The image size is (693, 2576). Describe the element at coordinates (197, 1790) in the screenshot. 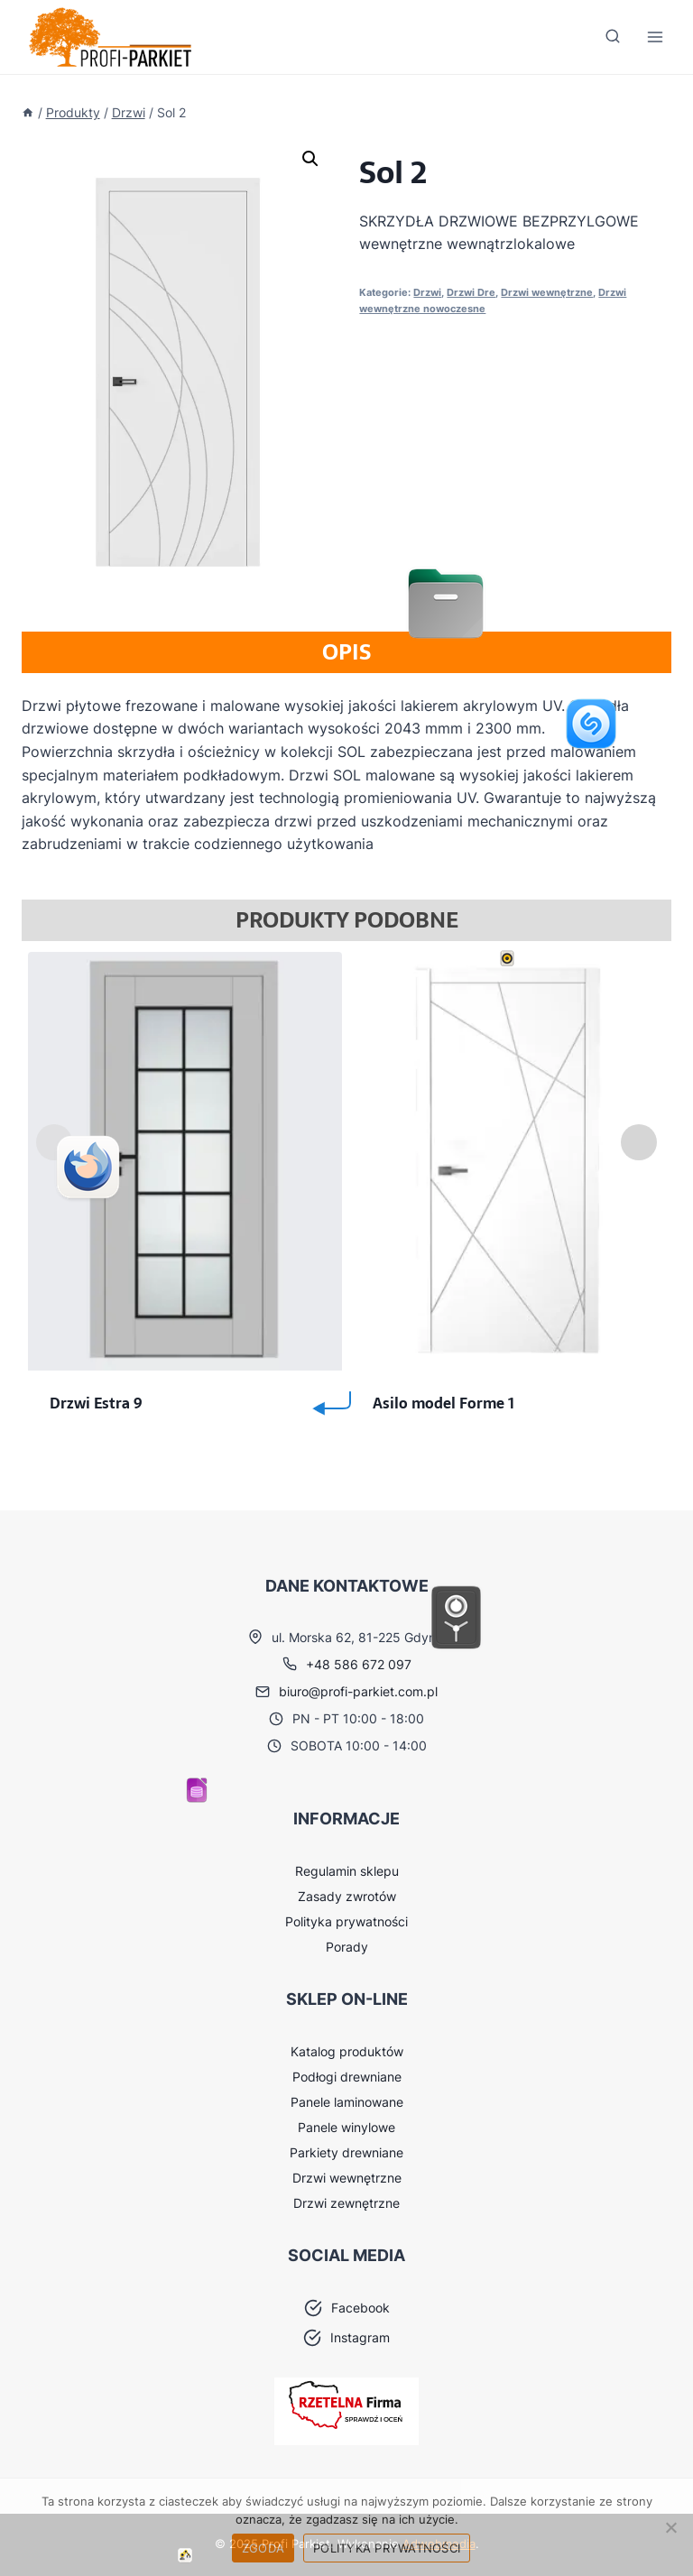

I see `open libreoffice base database application` at that location.